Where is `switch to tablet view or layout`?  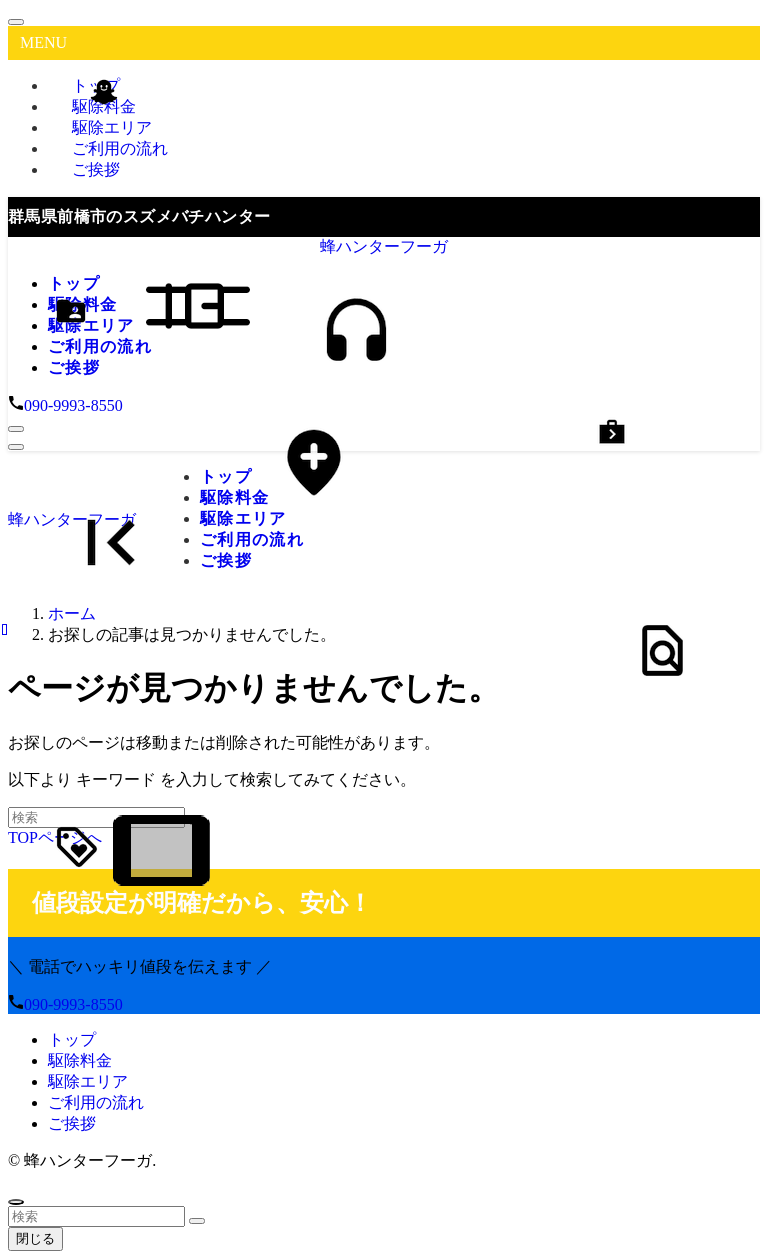 switch to tablet view or layout is located at coordinates (161, 850).